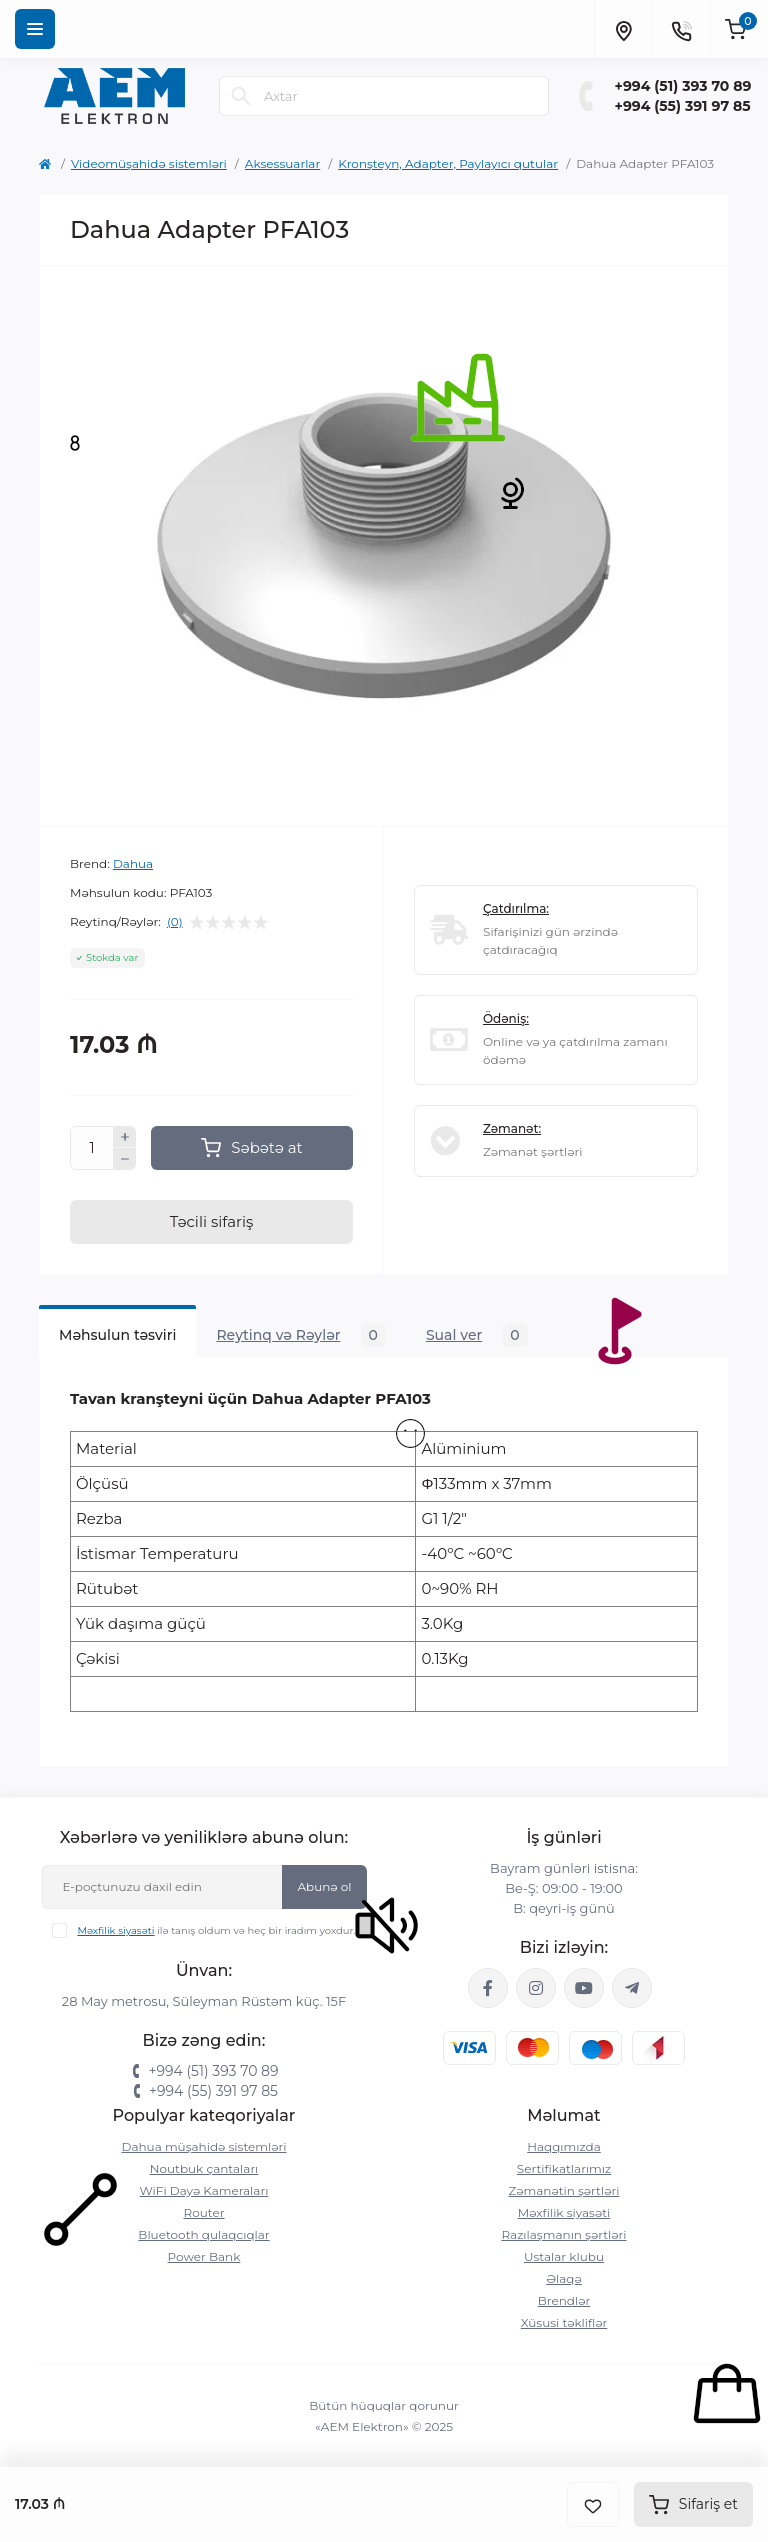 The image size is (768, 2542). Describe the element at coordinates (385, 1925) in the screenshot. I see `mute audio or sound` at that location.